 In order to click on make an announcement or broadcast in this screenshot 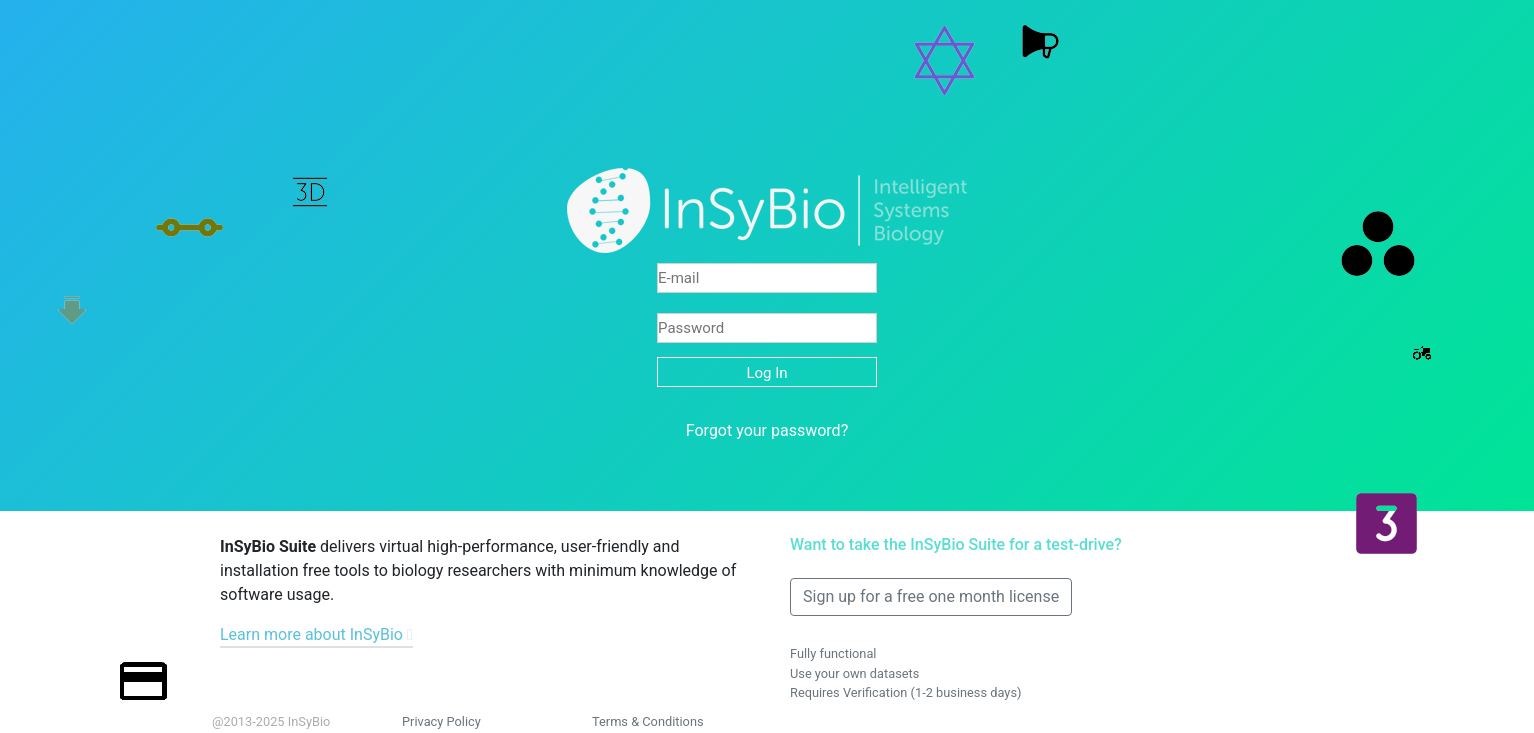, I will do `click(1038, 42)`.